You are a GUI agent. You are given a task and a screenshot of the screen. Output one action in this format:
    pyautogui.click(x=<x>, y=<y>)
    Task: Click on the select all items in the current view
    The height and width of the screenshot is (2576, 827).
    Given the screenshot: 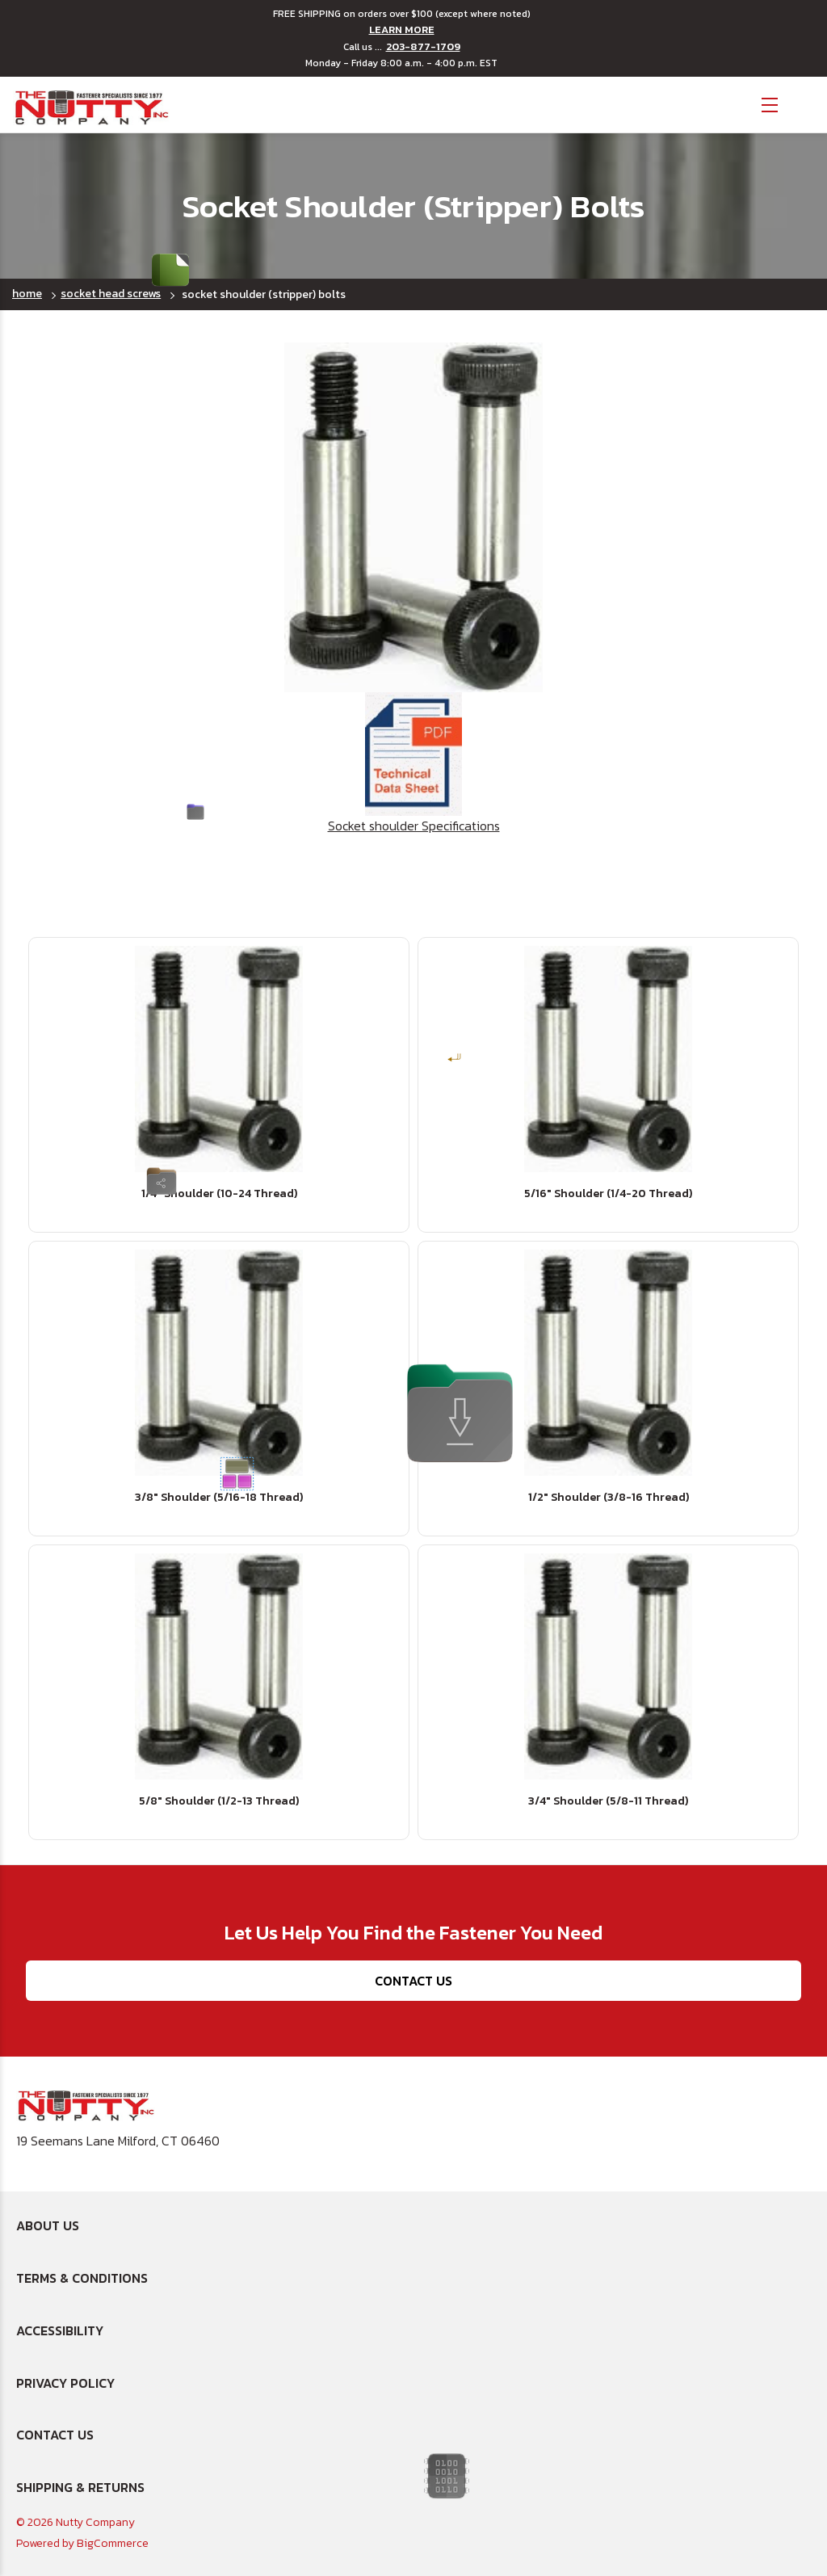 What is the action you would take?
    pyautogui.click(x=237, y=1473)
    